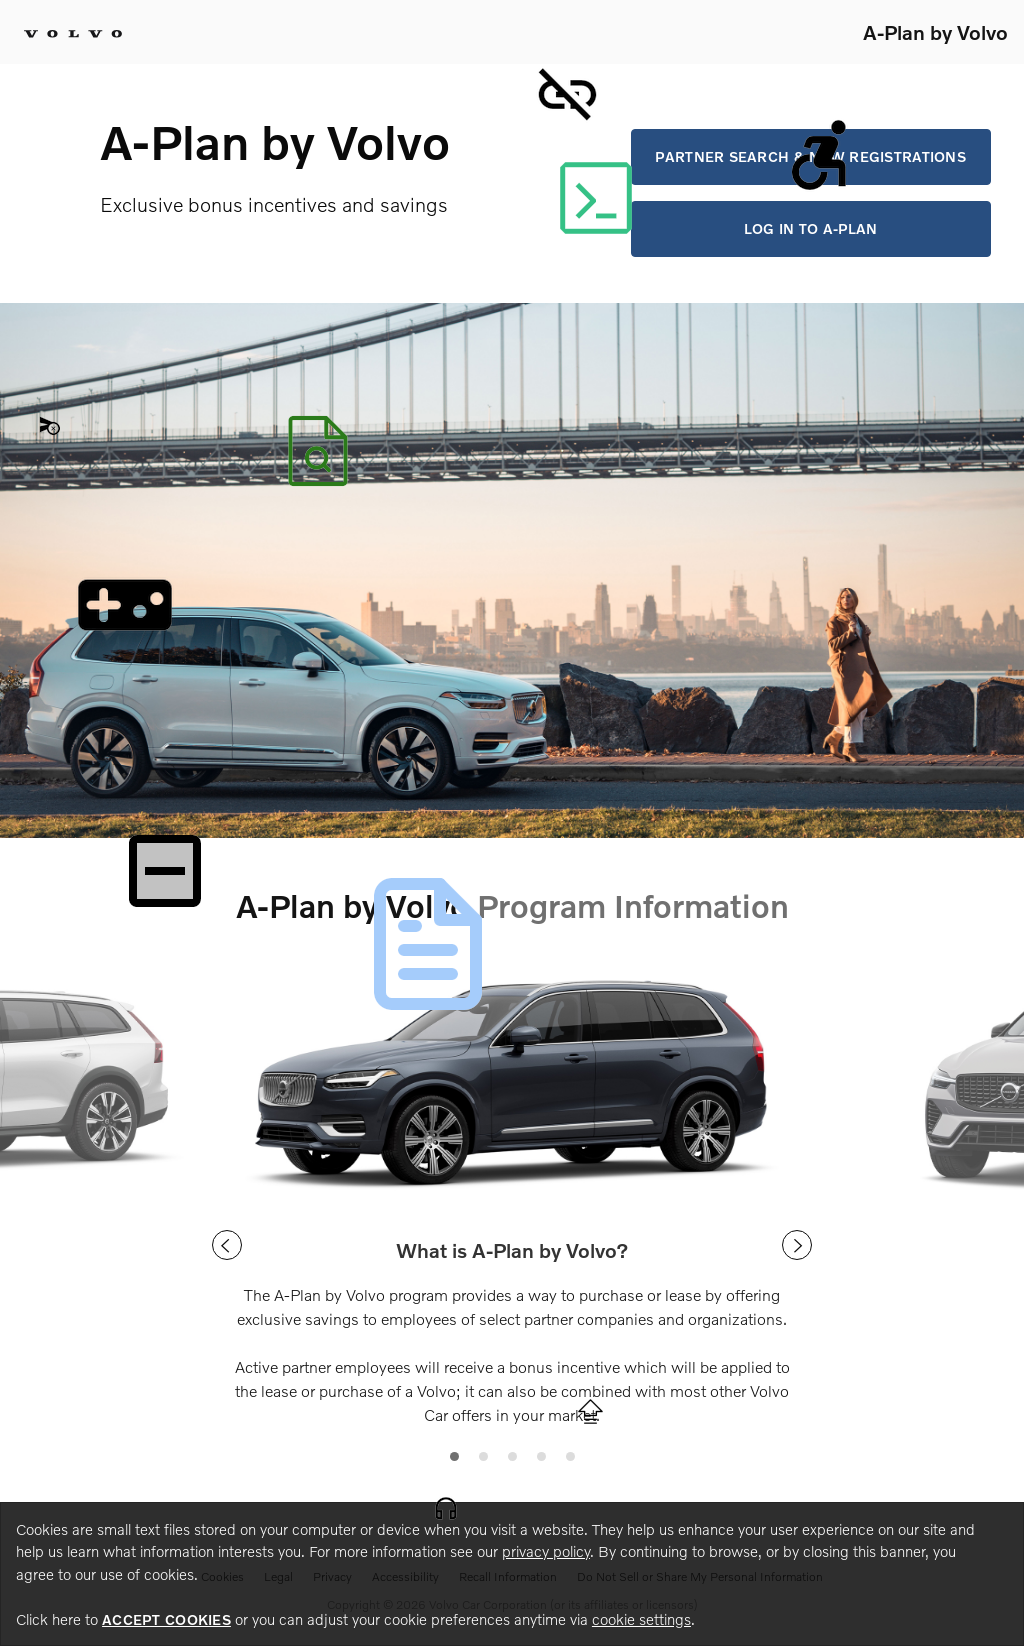 The height and width of the screenshot is (1646, 1024). I want to click on unlink or disconnect a shared item, so click(567, 94).